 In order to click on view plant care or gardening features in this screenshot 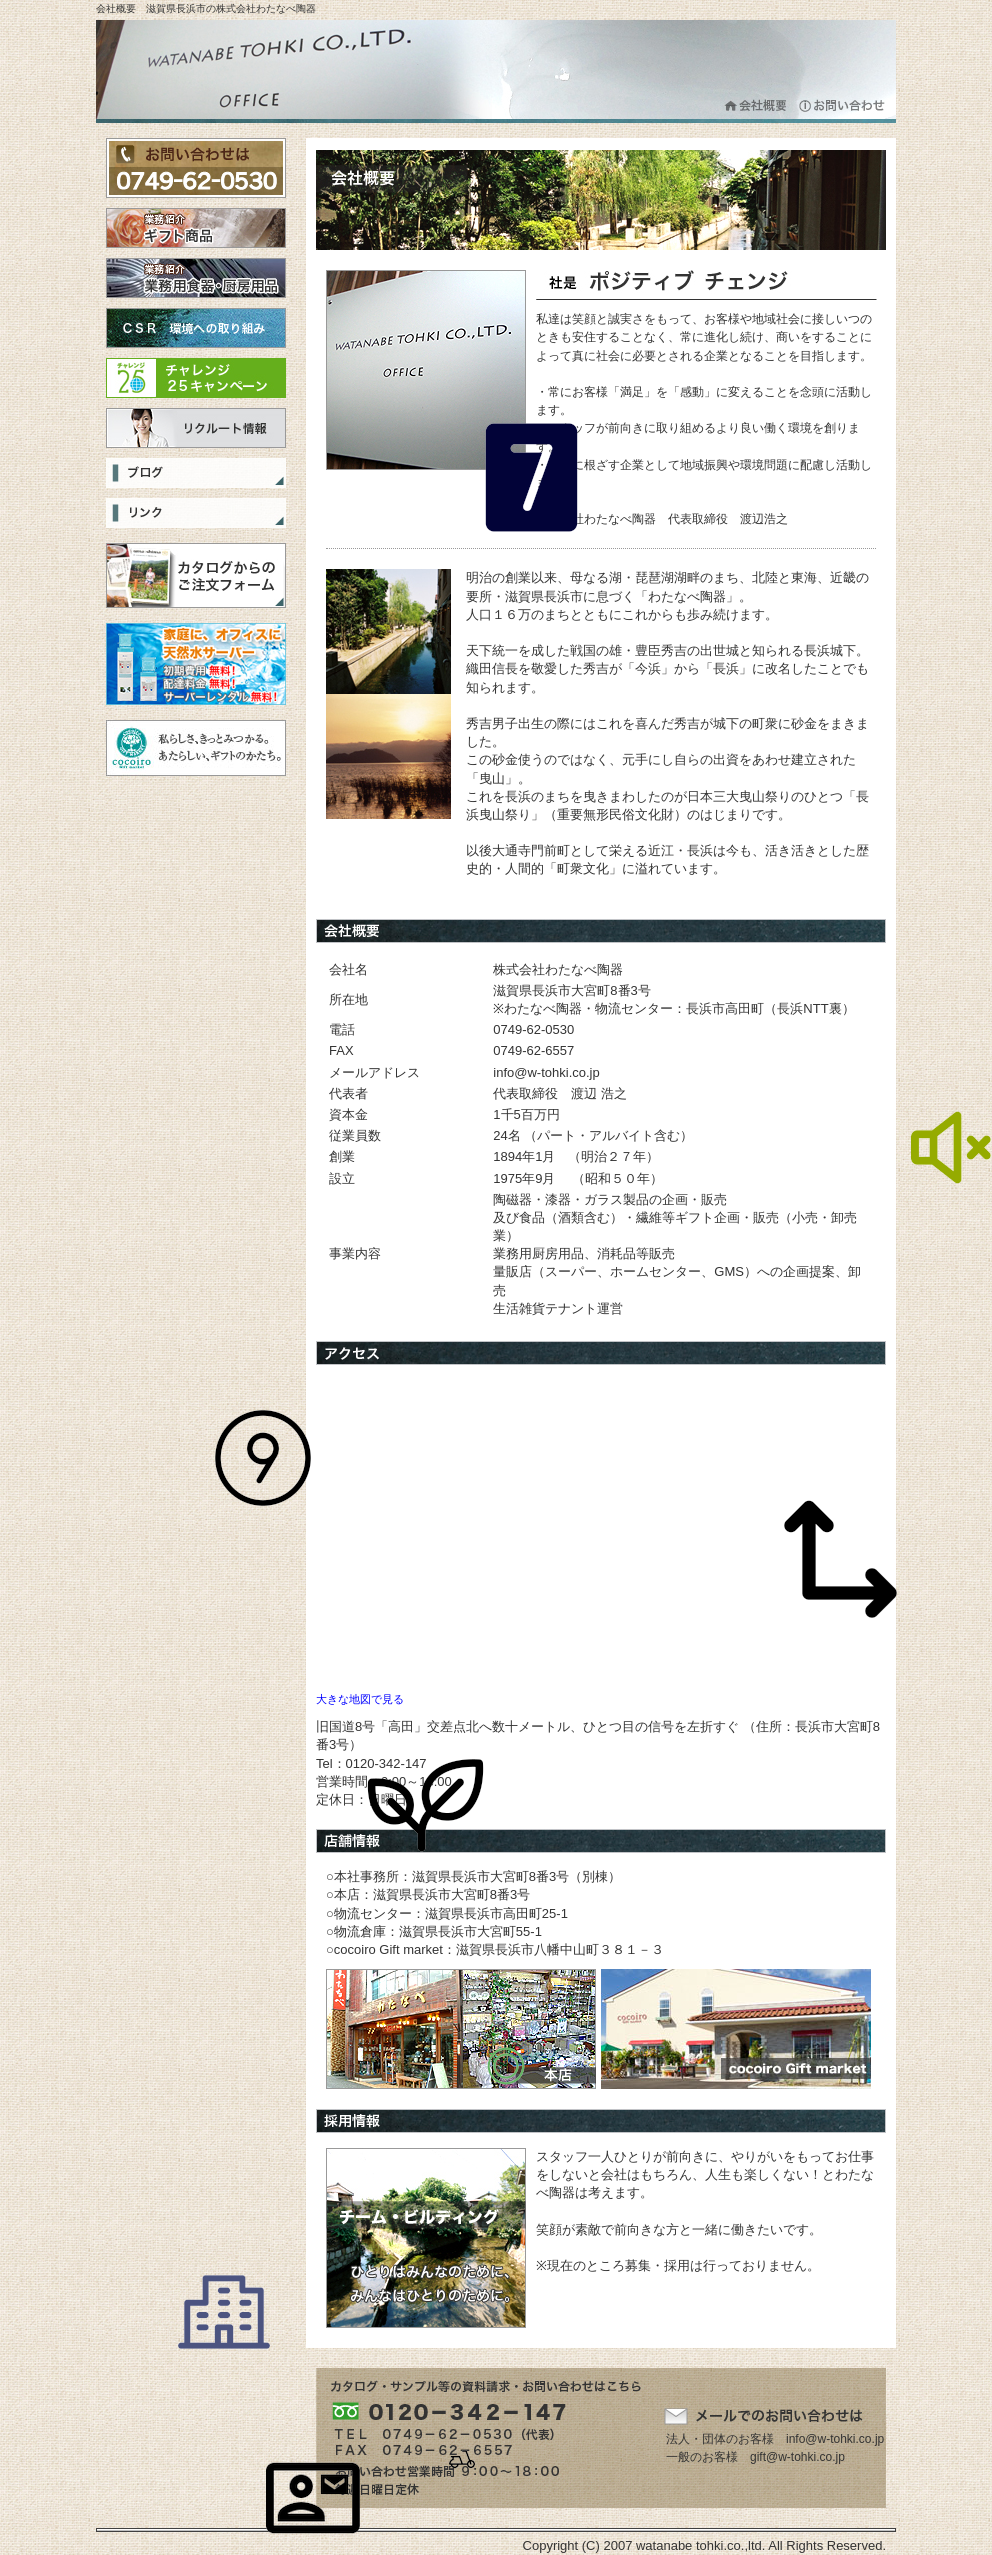, I will do `click(425, 1801)`.